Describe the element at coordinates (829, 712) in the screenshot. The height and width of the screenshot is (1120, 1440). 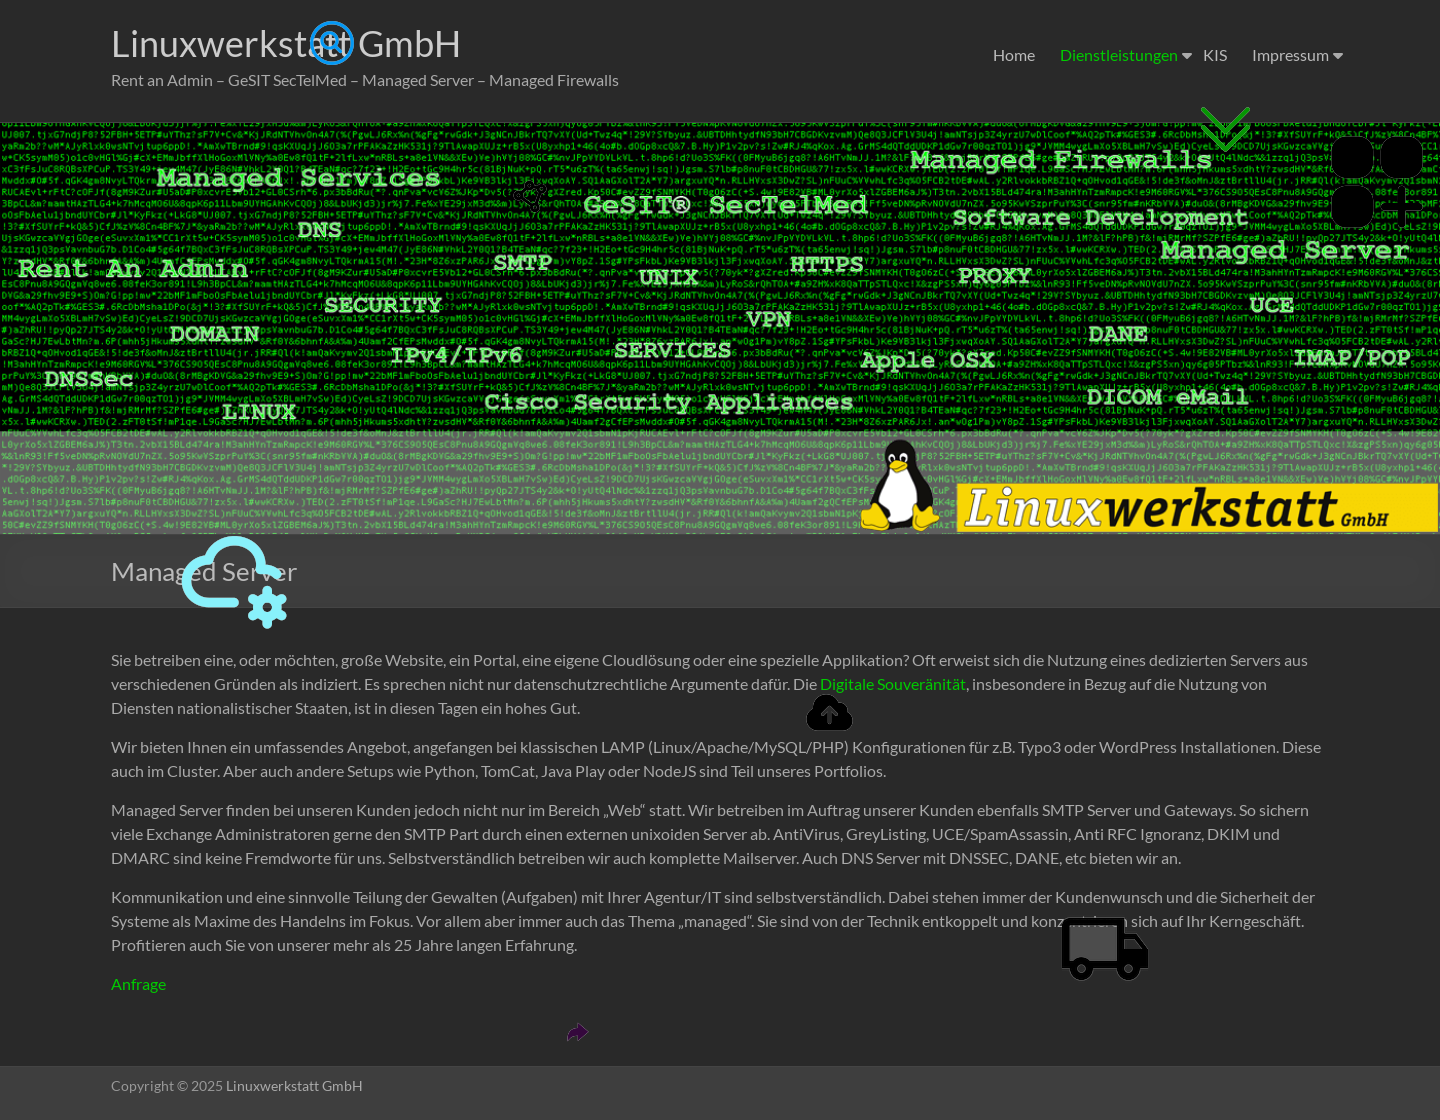
I see `upload file to cloud storage` at that location.